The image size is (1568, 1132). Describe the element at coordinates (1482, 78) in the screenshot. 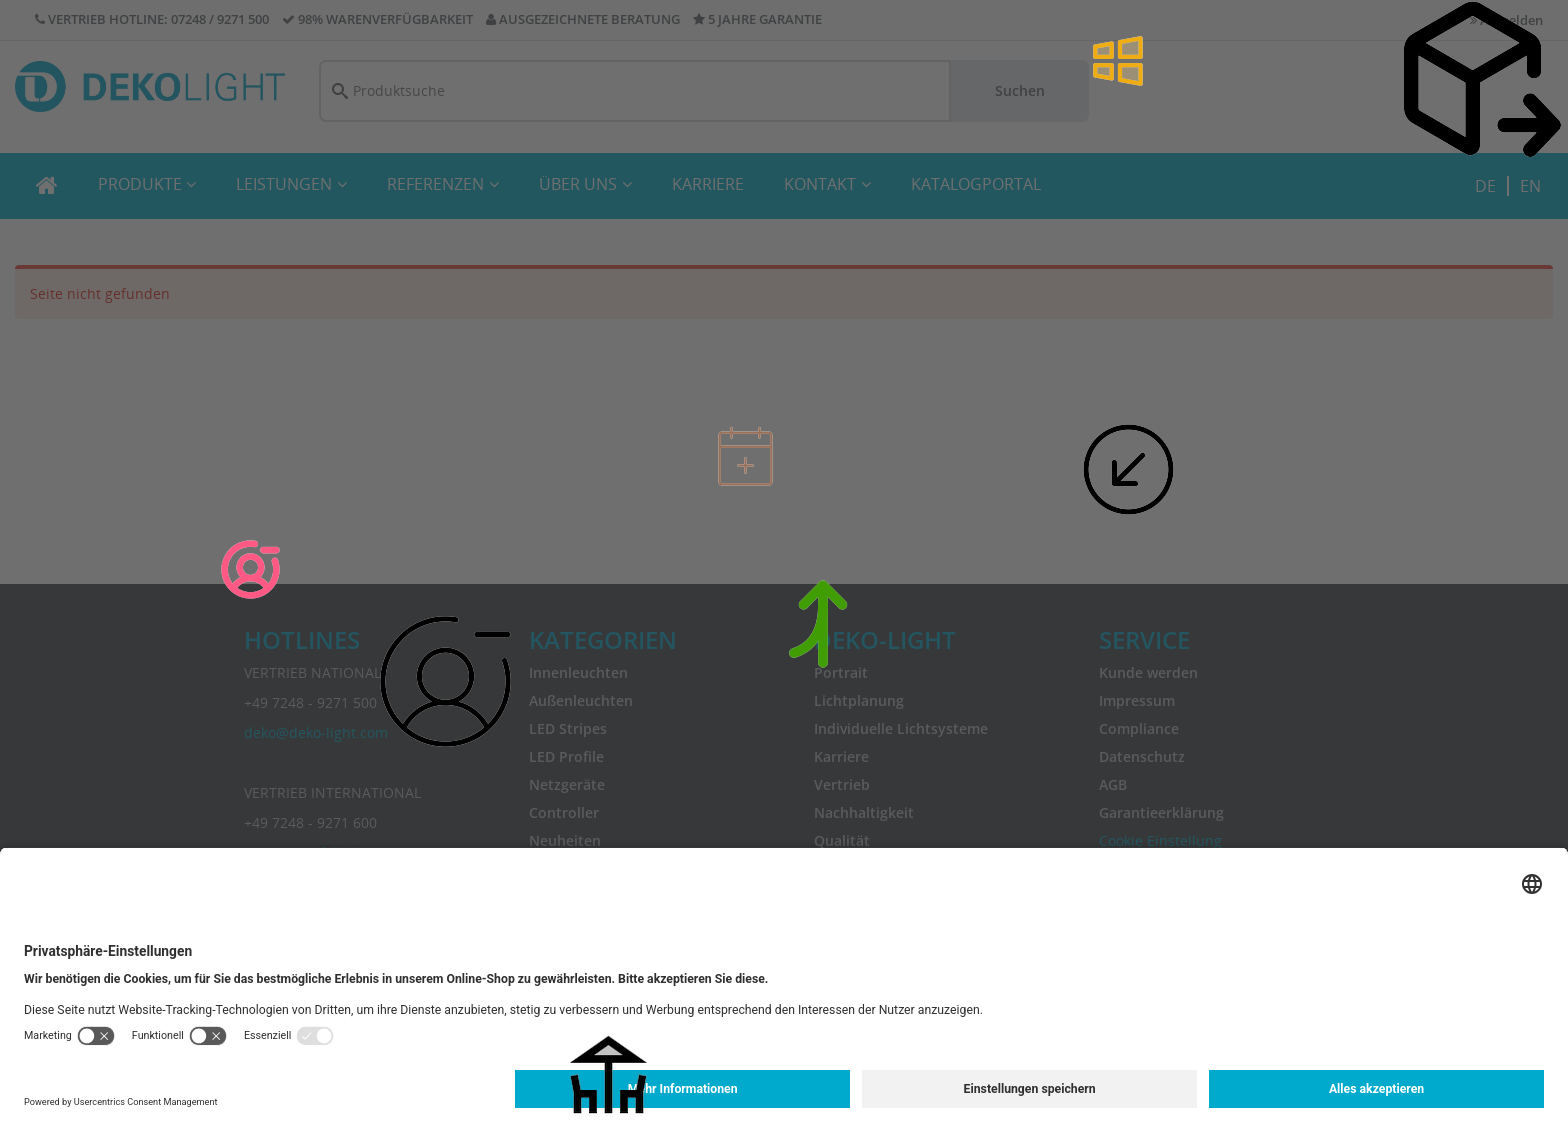

I see `view packages that depend on this repository` at that location.